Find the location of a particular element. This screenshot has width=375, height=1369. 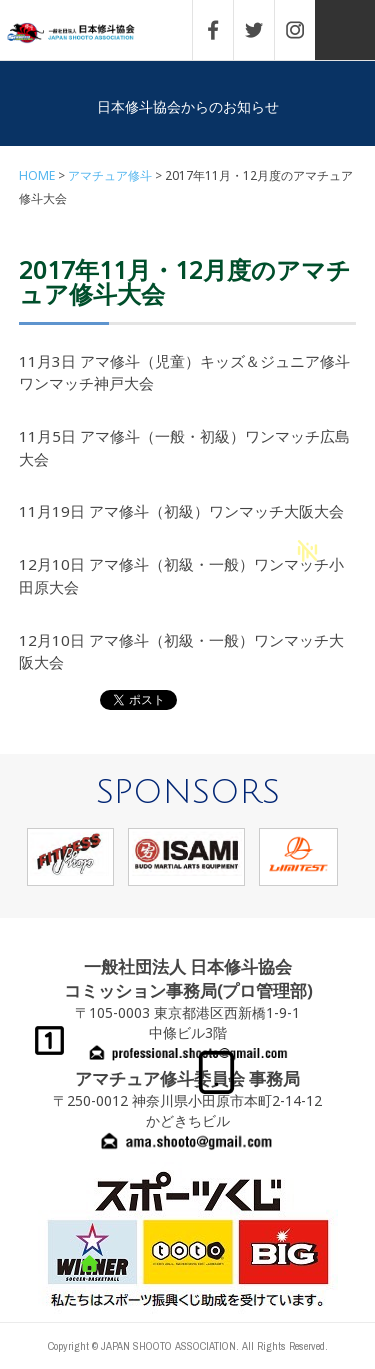

navigate to home screen is located at coordinates (89, 1263).